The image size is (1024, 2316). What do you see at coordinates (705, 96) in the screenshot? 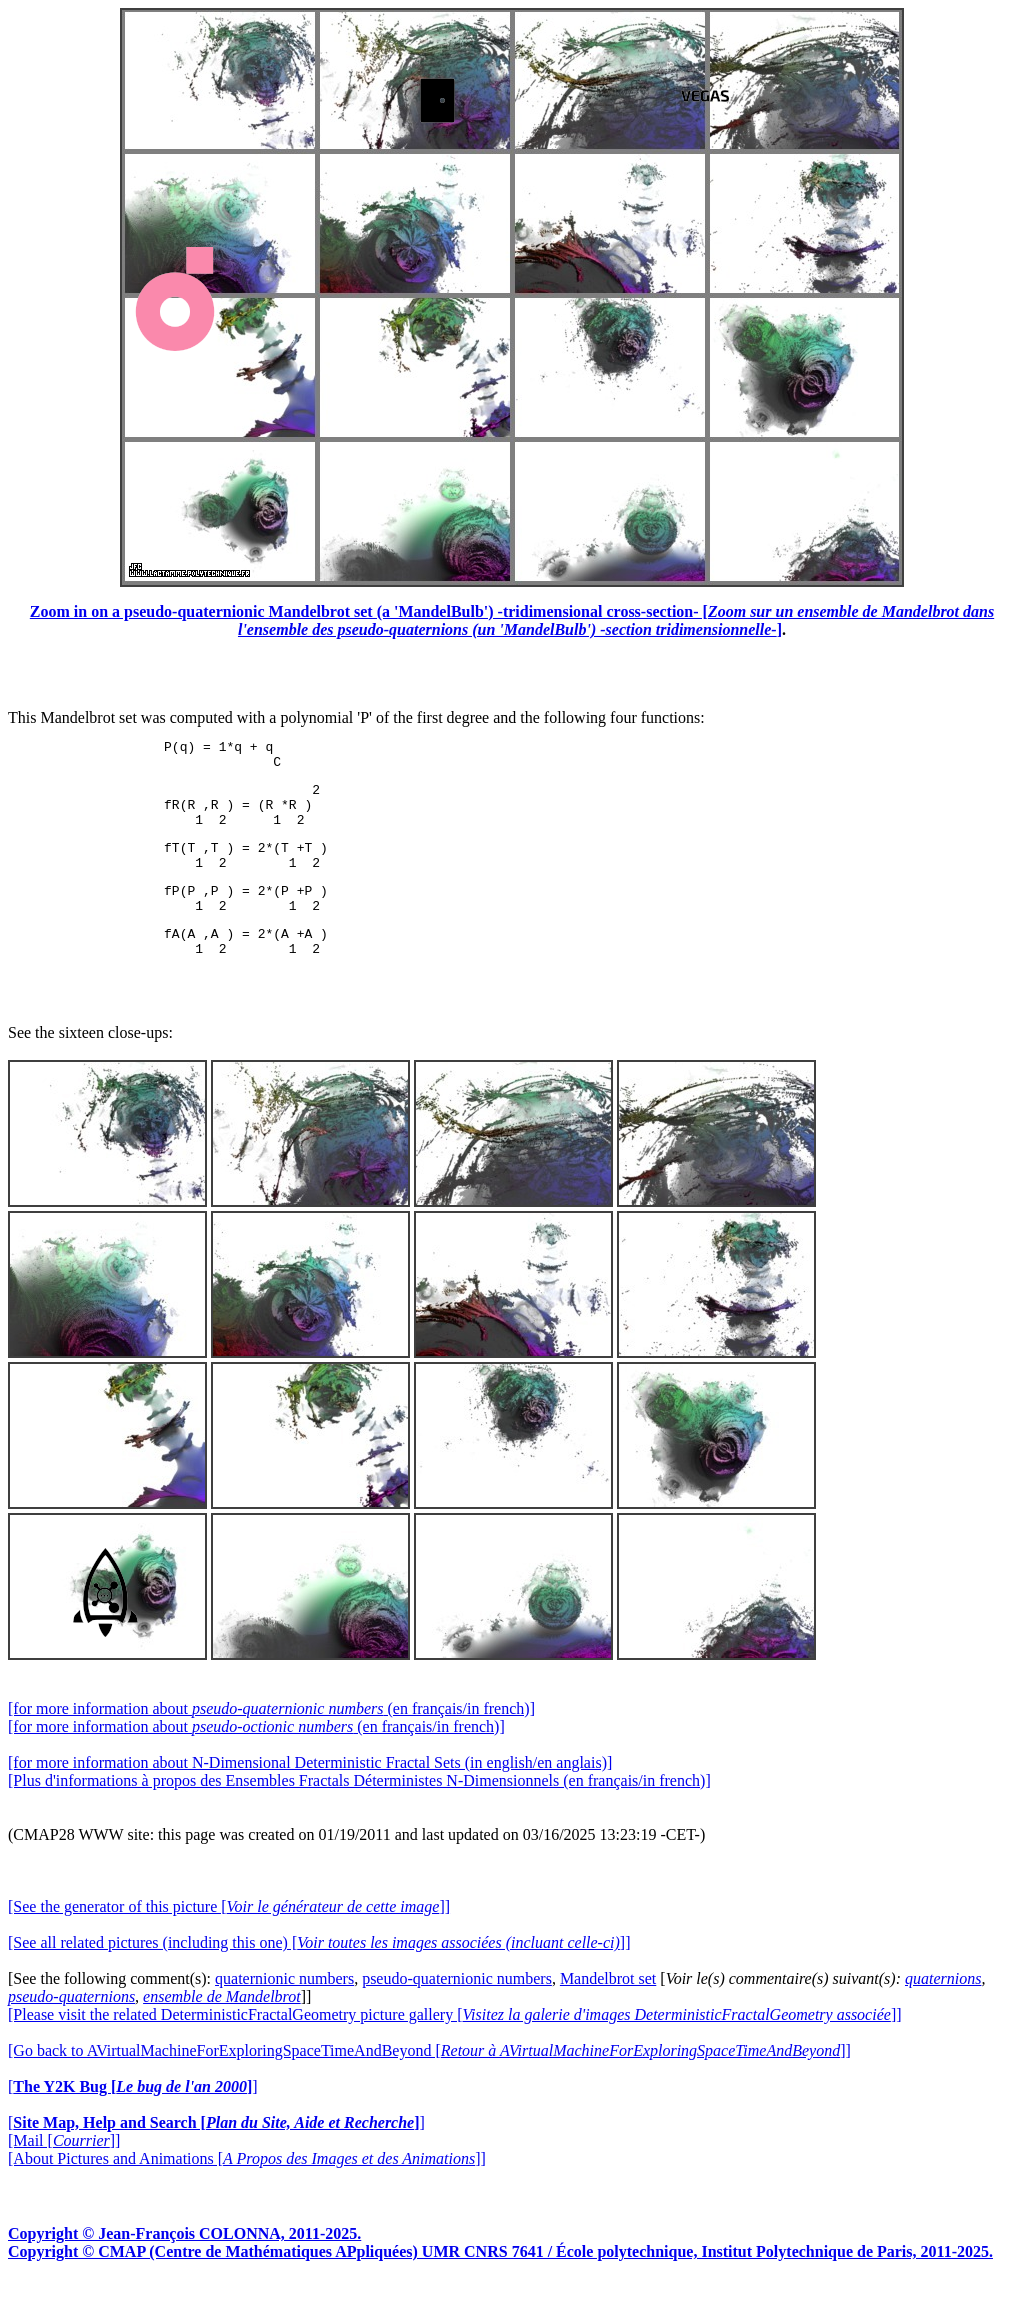
I see `vegas creative software brand logo` at bounding box center [705, 96].